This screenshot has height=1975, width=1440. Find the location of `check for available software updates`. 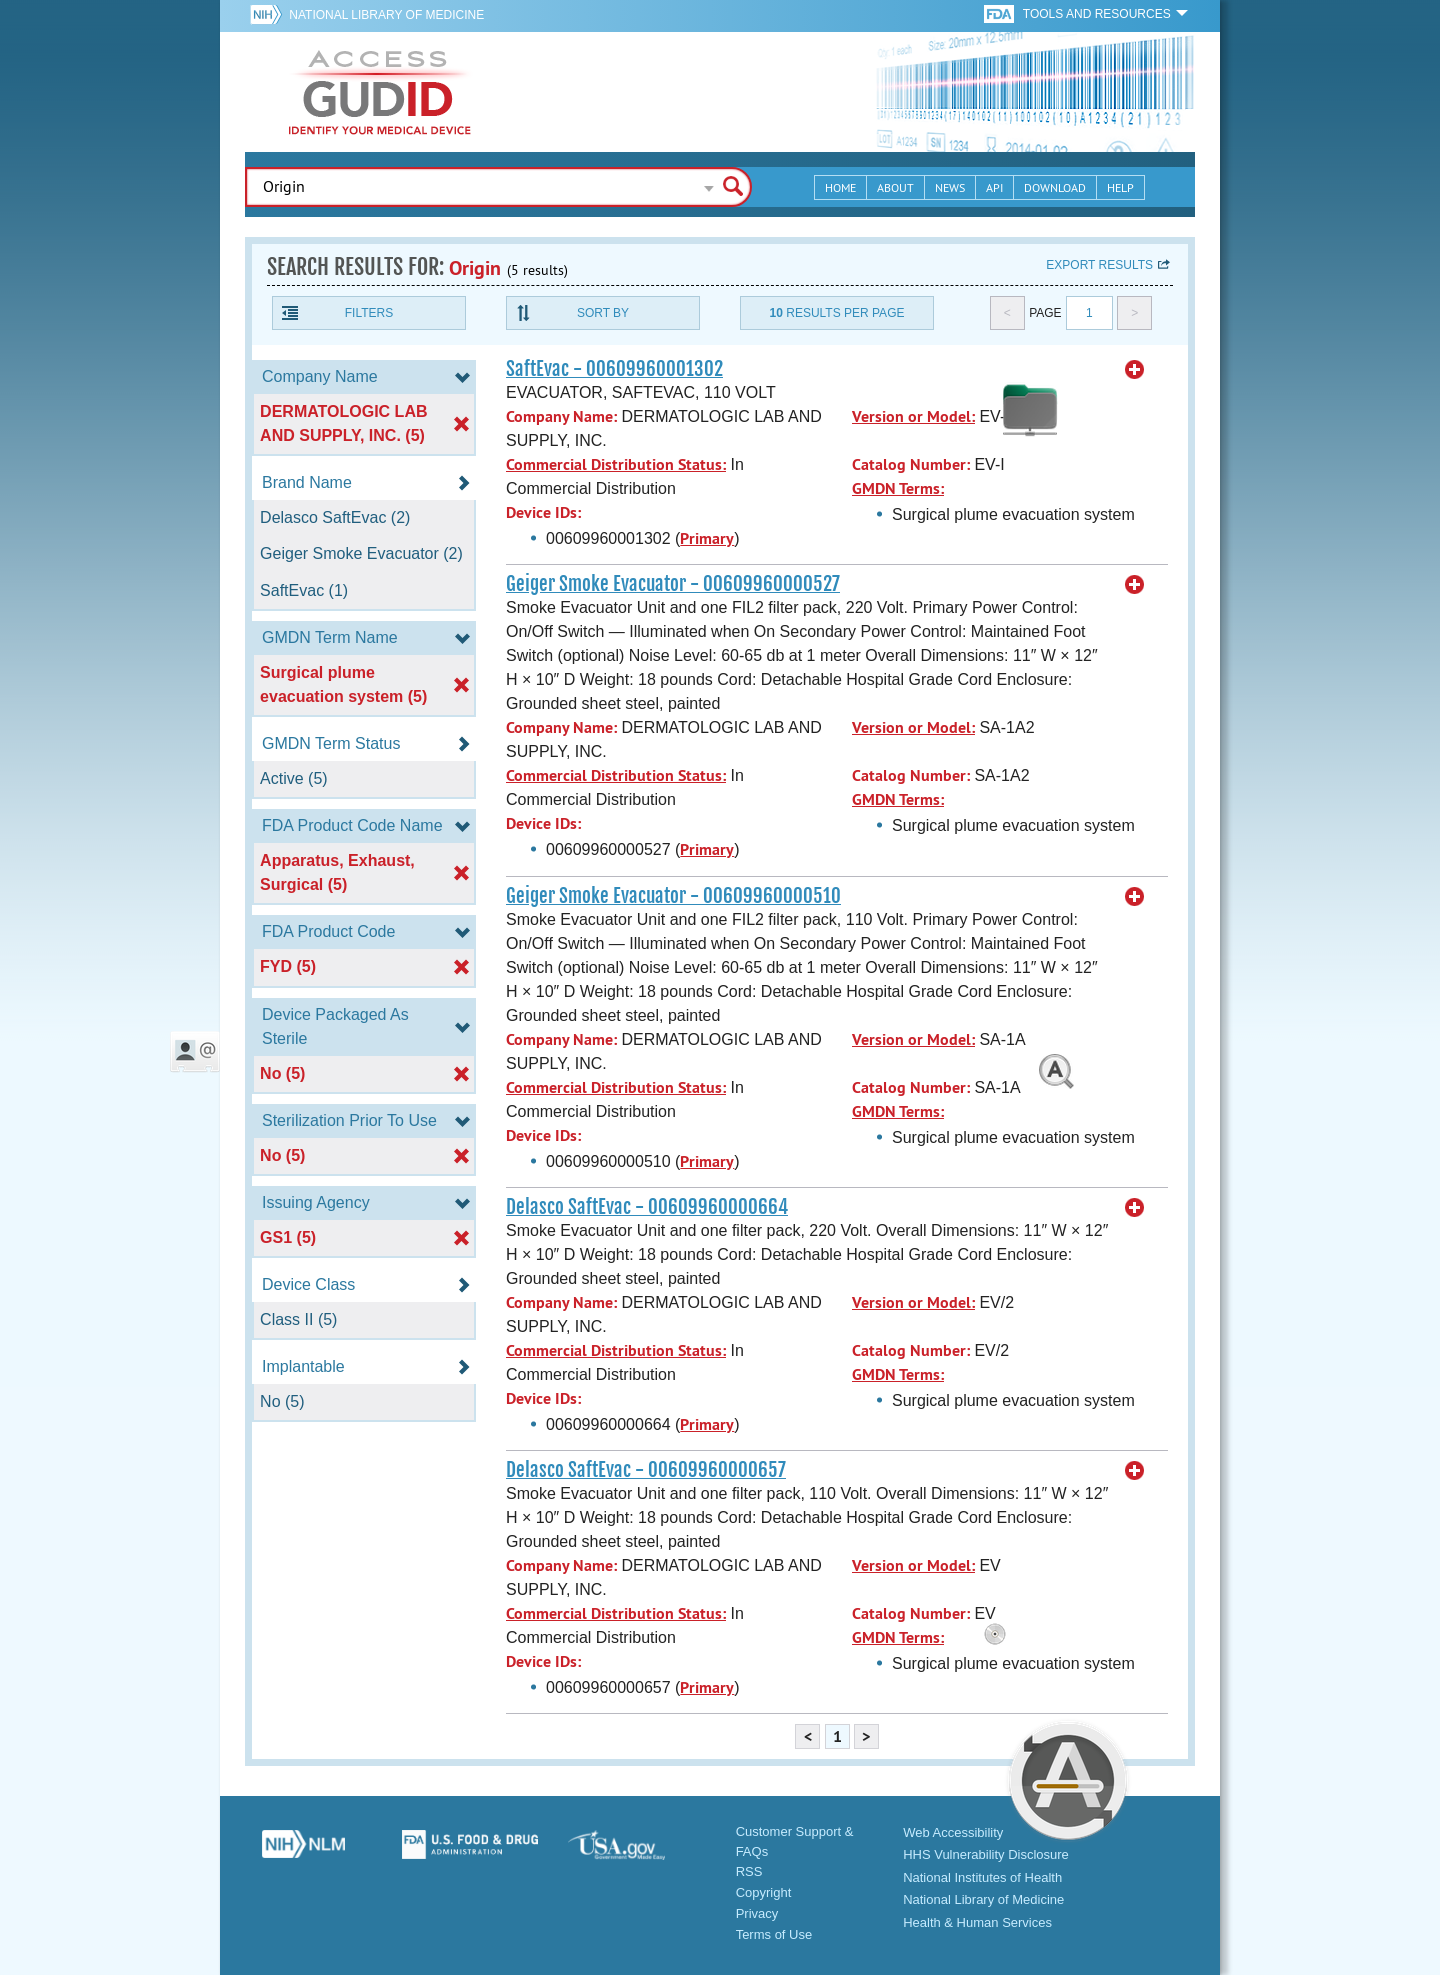

check for available software updates is located at coordinates (1068, 1781).